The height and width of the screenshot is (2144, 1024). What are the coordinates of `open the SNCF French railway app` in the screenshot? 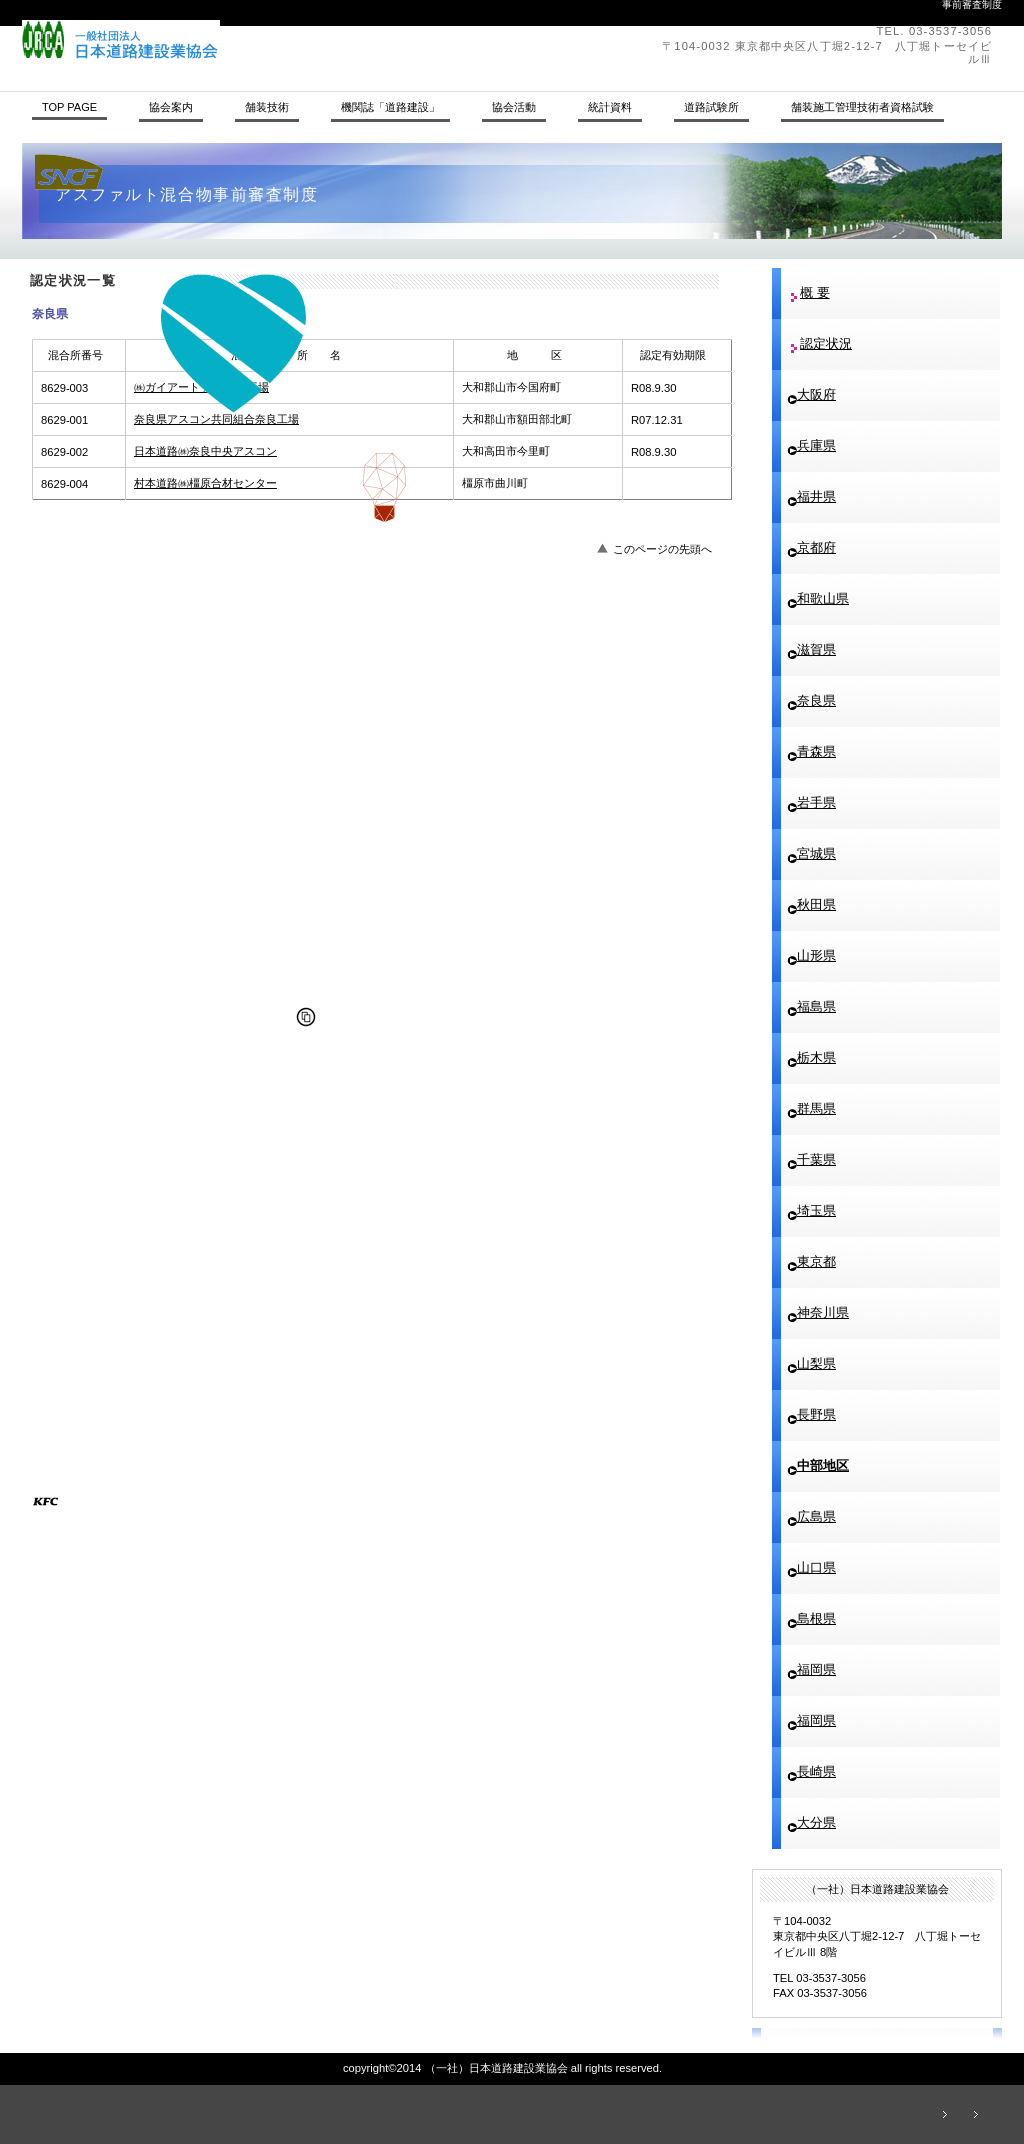 It's located at (69, 172).